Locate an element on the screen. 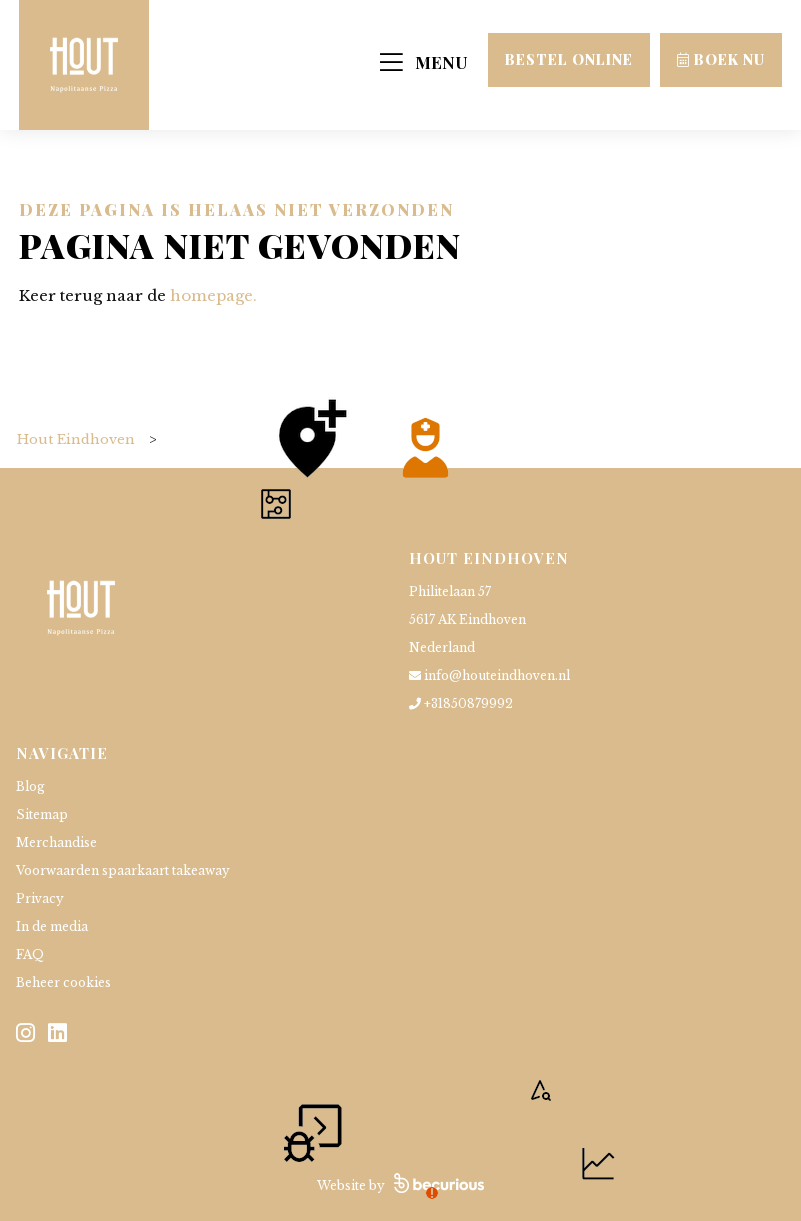 The width and height of the screenshot is (801, 1221). view analytics or performance metrics is located at coordinates (598, 1166).